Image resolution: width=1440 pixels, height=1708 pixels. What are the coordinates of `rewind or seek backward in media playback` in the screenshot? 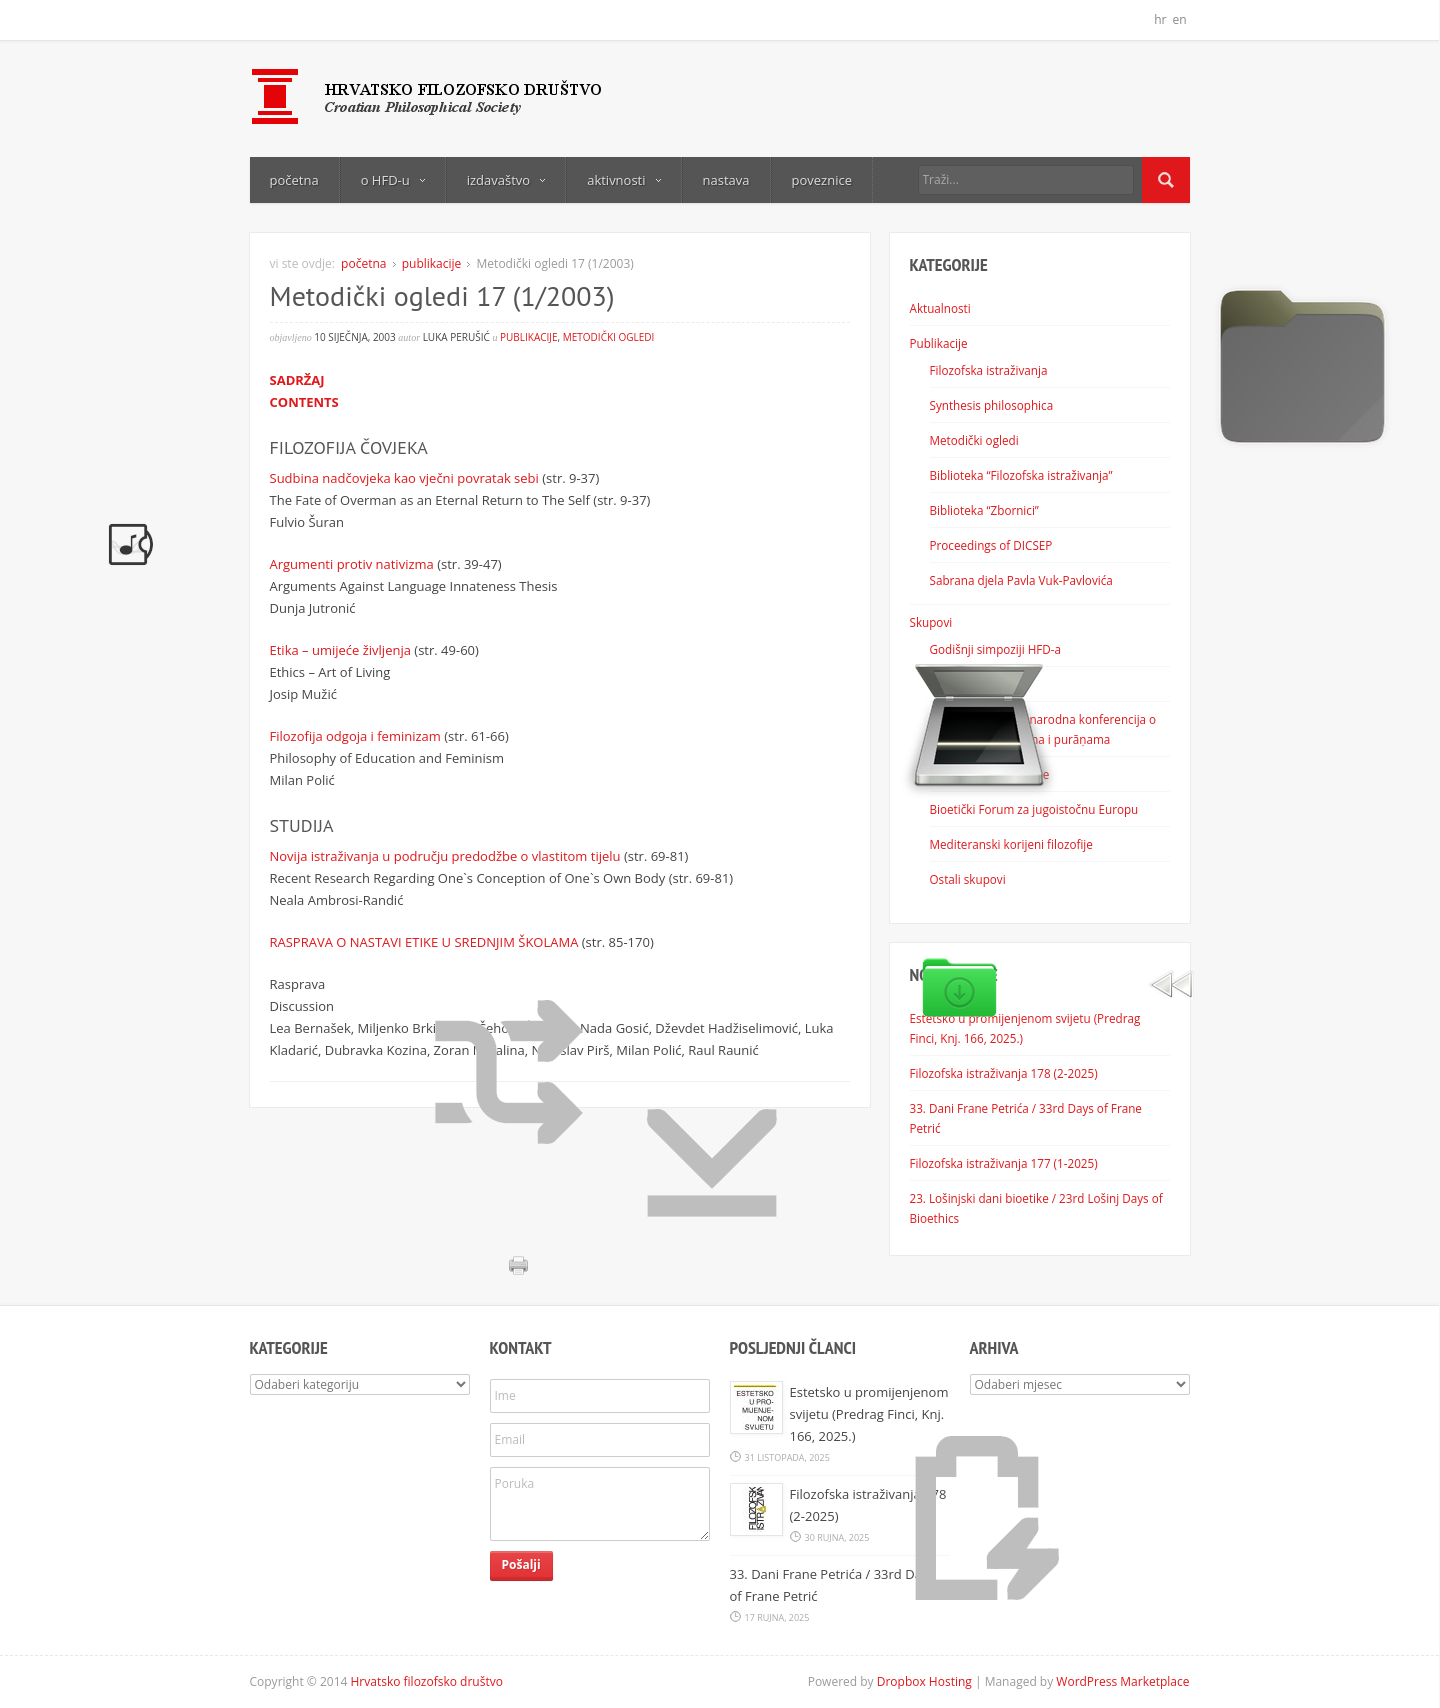 It's located at (1171, 985).